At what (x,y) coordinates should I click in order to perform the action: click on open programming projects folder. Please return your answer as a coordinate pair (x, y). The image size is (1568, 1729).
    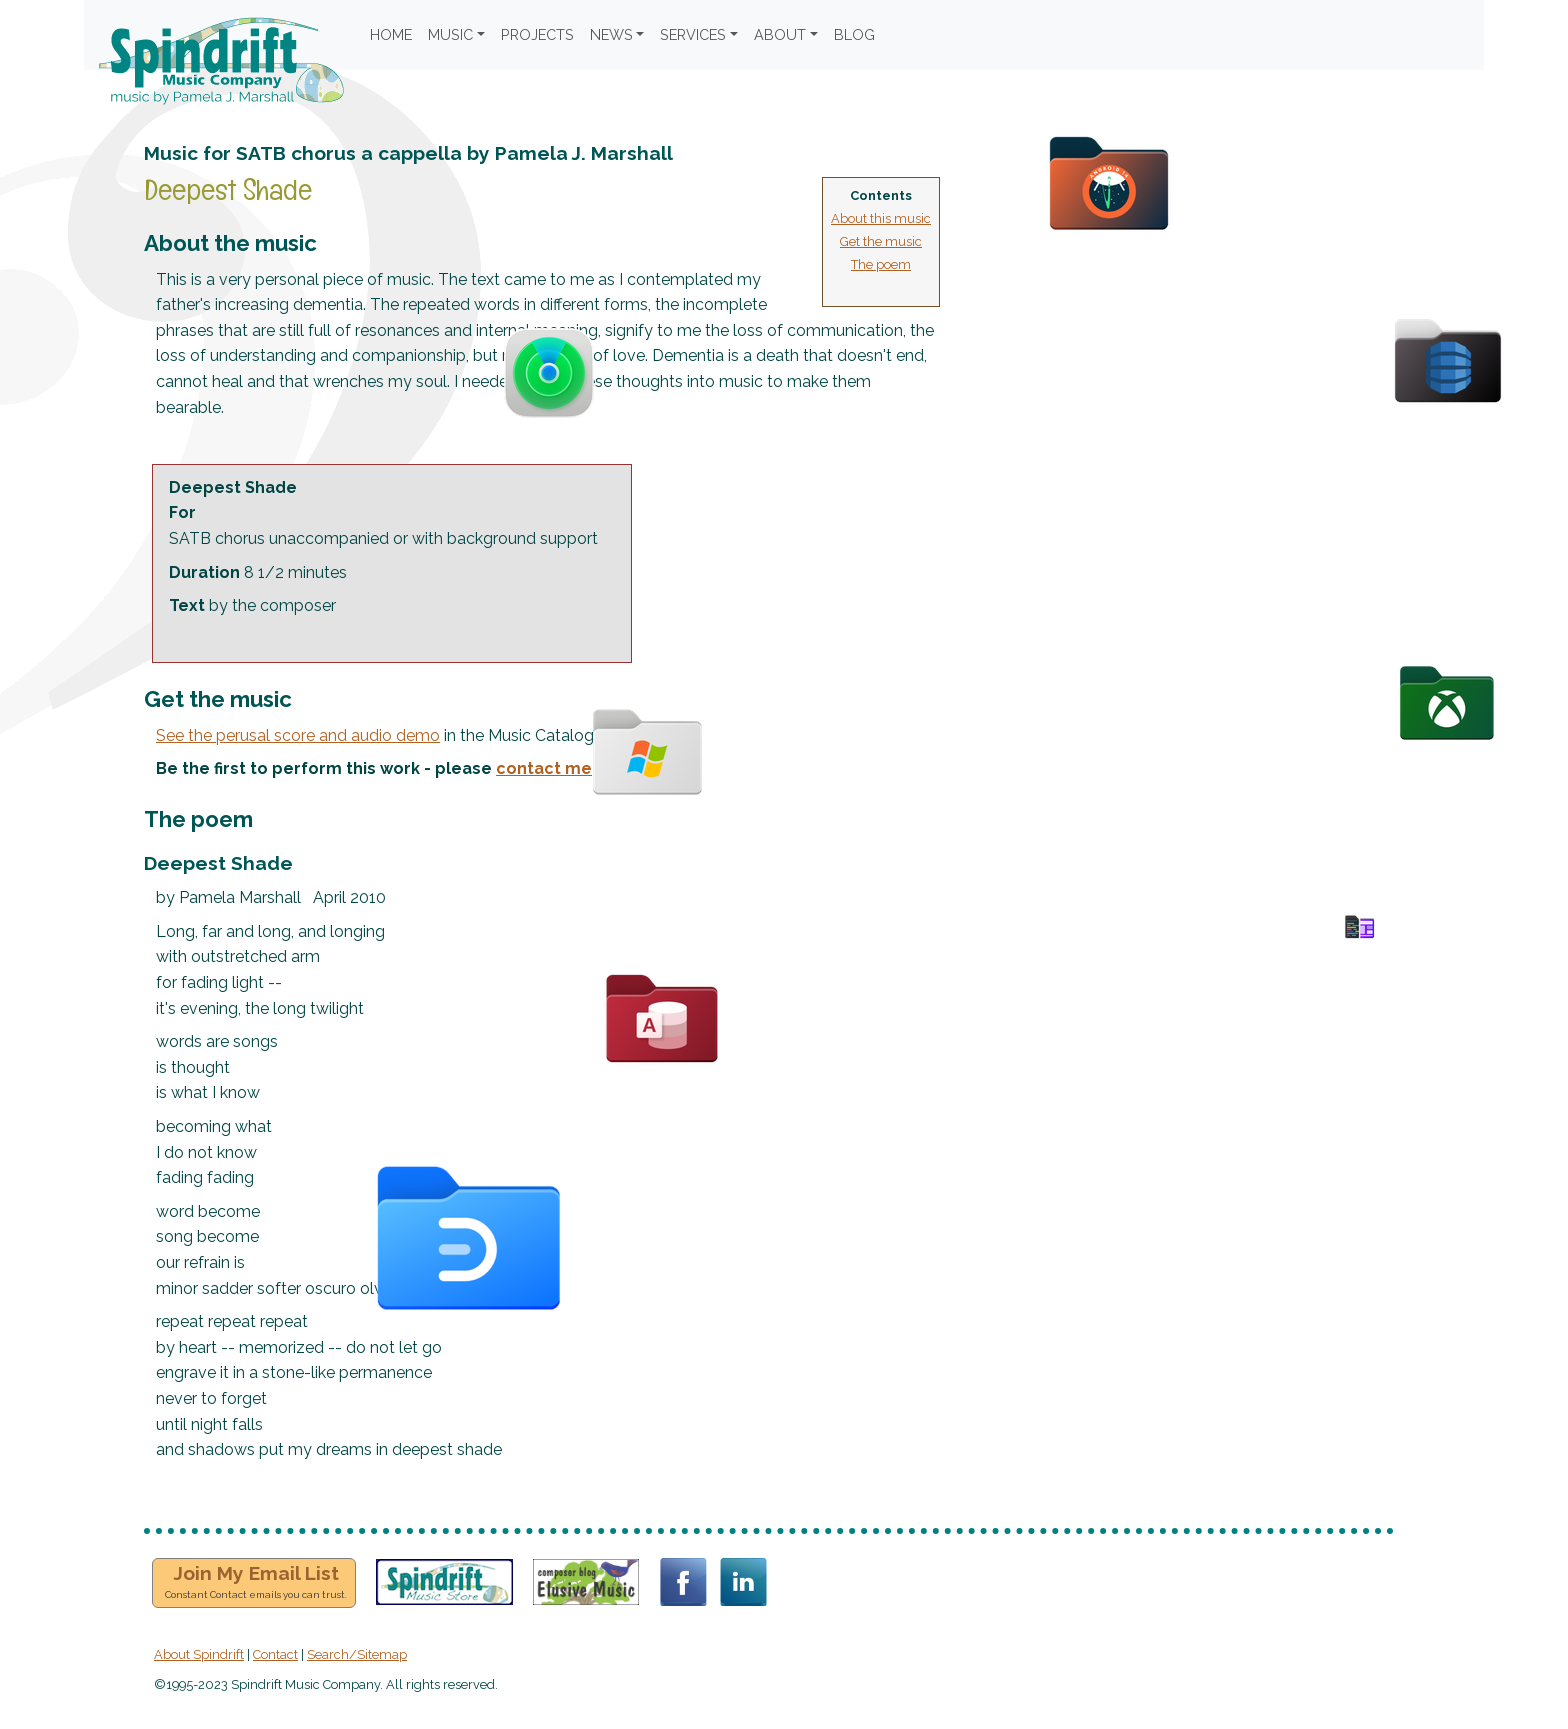
    Looking at the image, I should click on (1359, 927).